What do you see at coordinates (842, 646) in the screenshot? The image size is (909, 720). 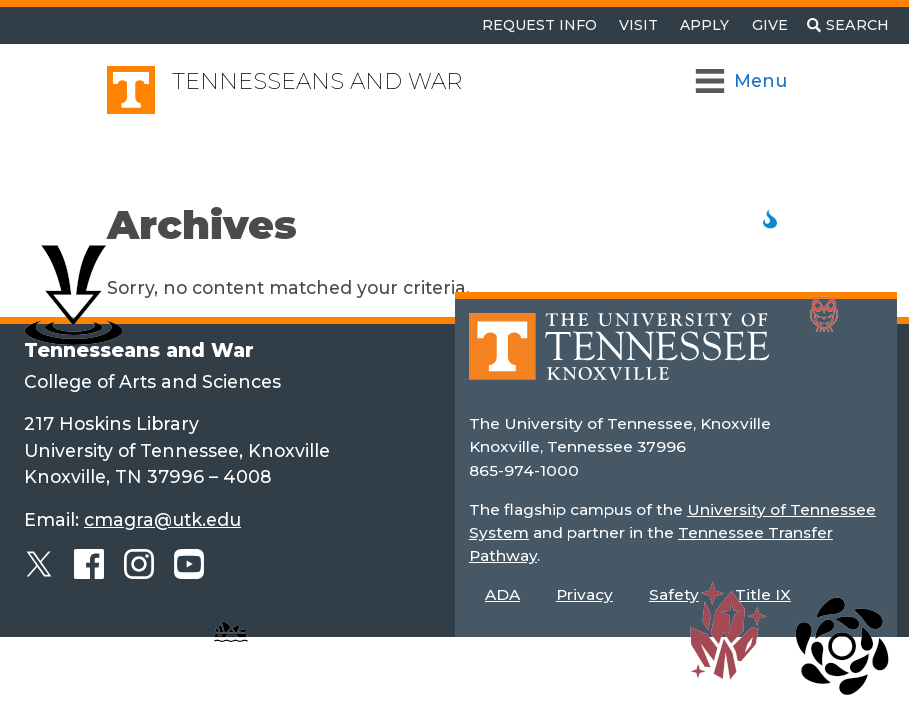 I see `indicates an oil or petroleum resource in a game` at bounding box center [842, 646].